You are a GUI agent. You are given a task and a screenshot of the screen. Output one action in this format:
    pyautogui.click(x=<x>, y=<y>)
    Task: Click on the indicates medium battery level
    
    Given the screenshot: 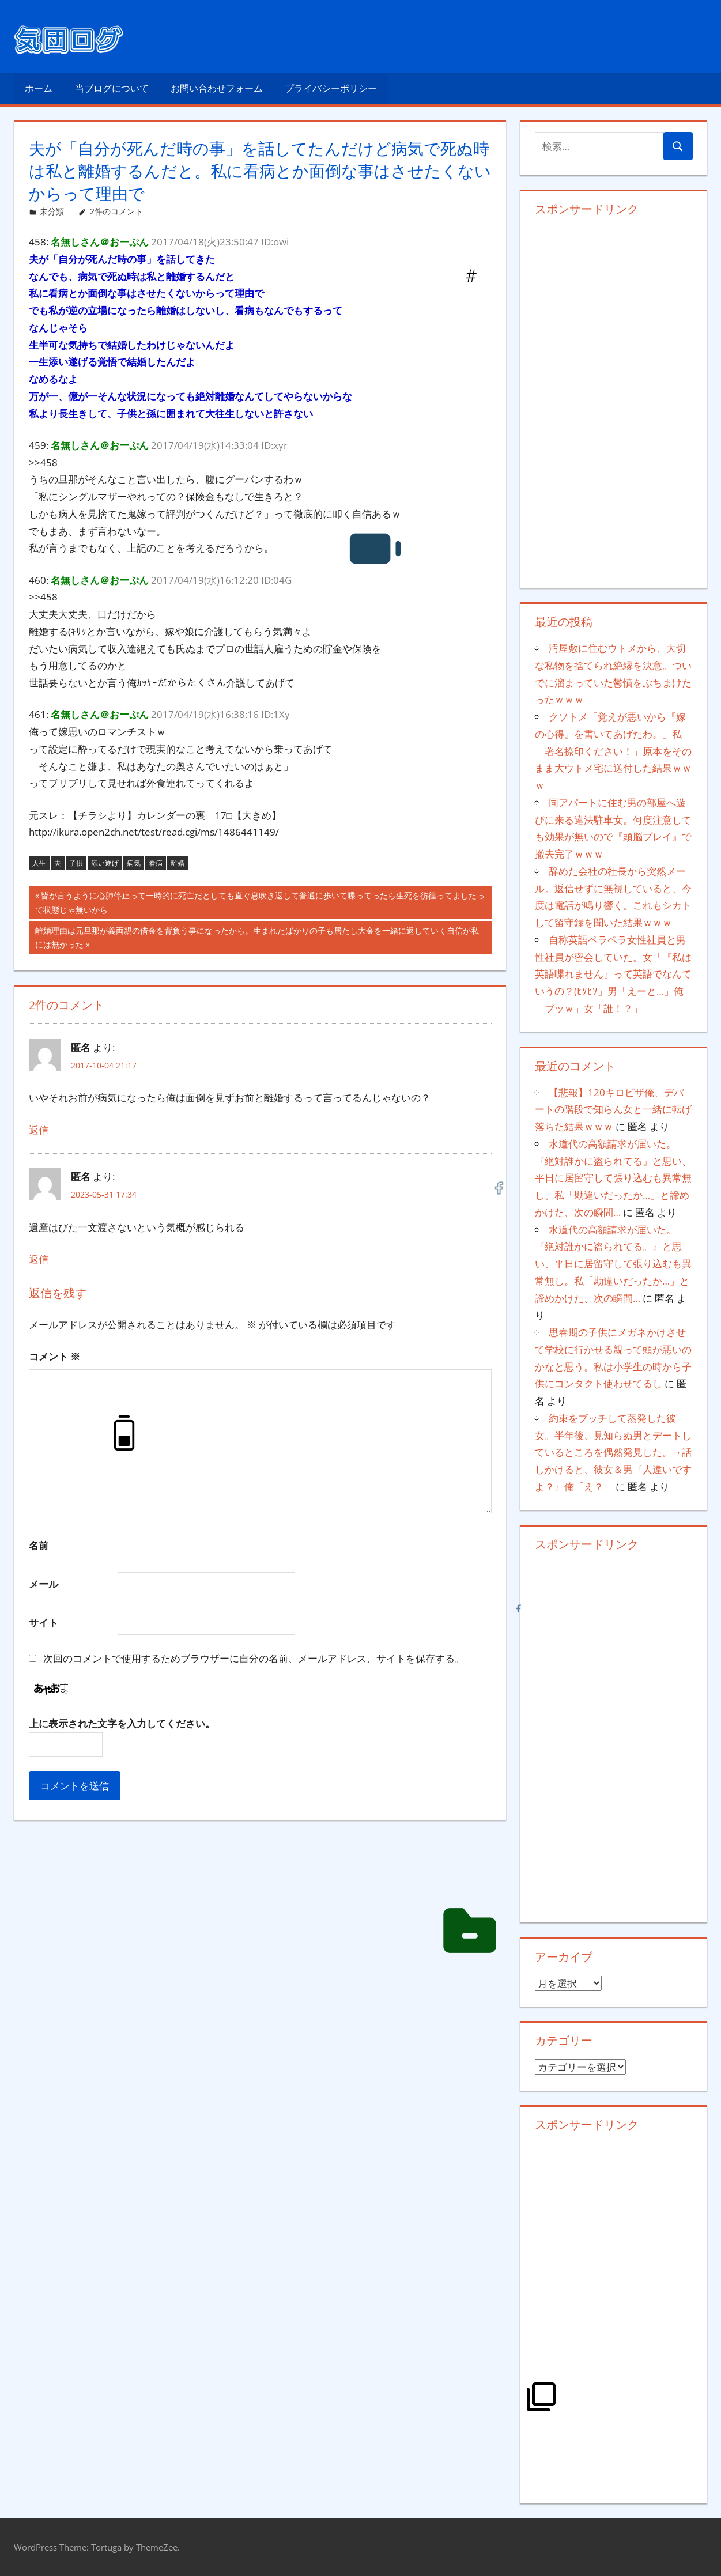 What is the action you would take?
    pyautogui.click(x=124, y=1433)
    